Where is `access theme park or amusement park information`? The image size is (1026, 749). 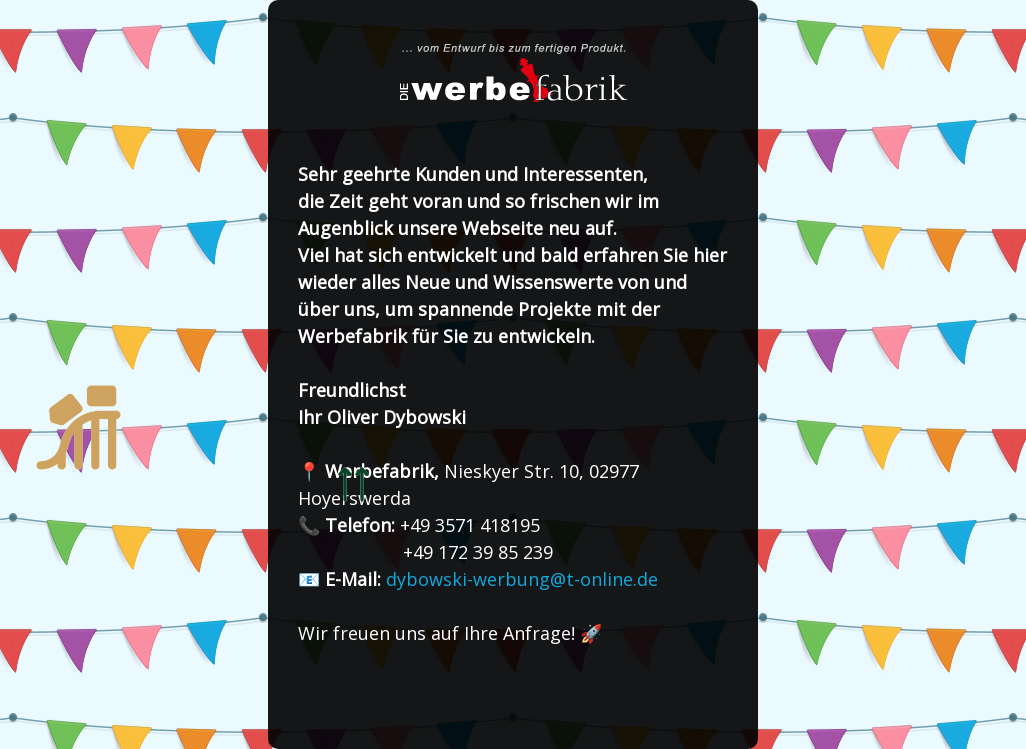 access theme park or amusement park information is located at coordinates (78, 427).